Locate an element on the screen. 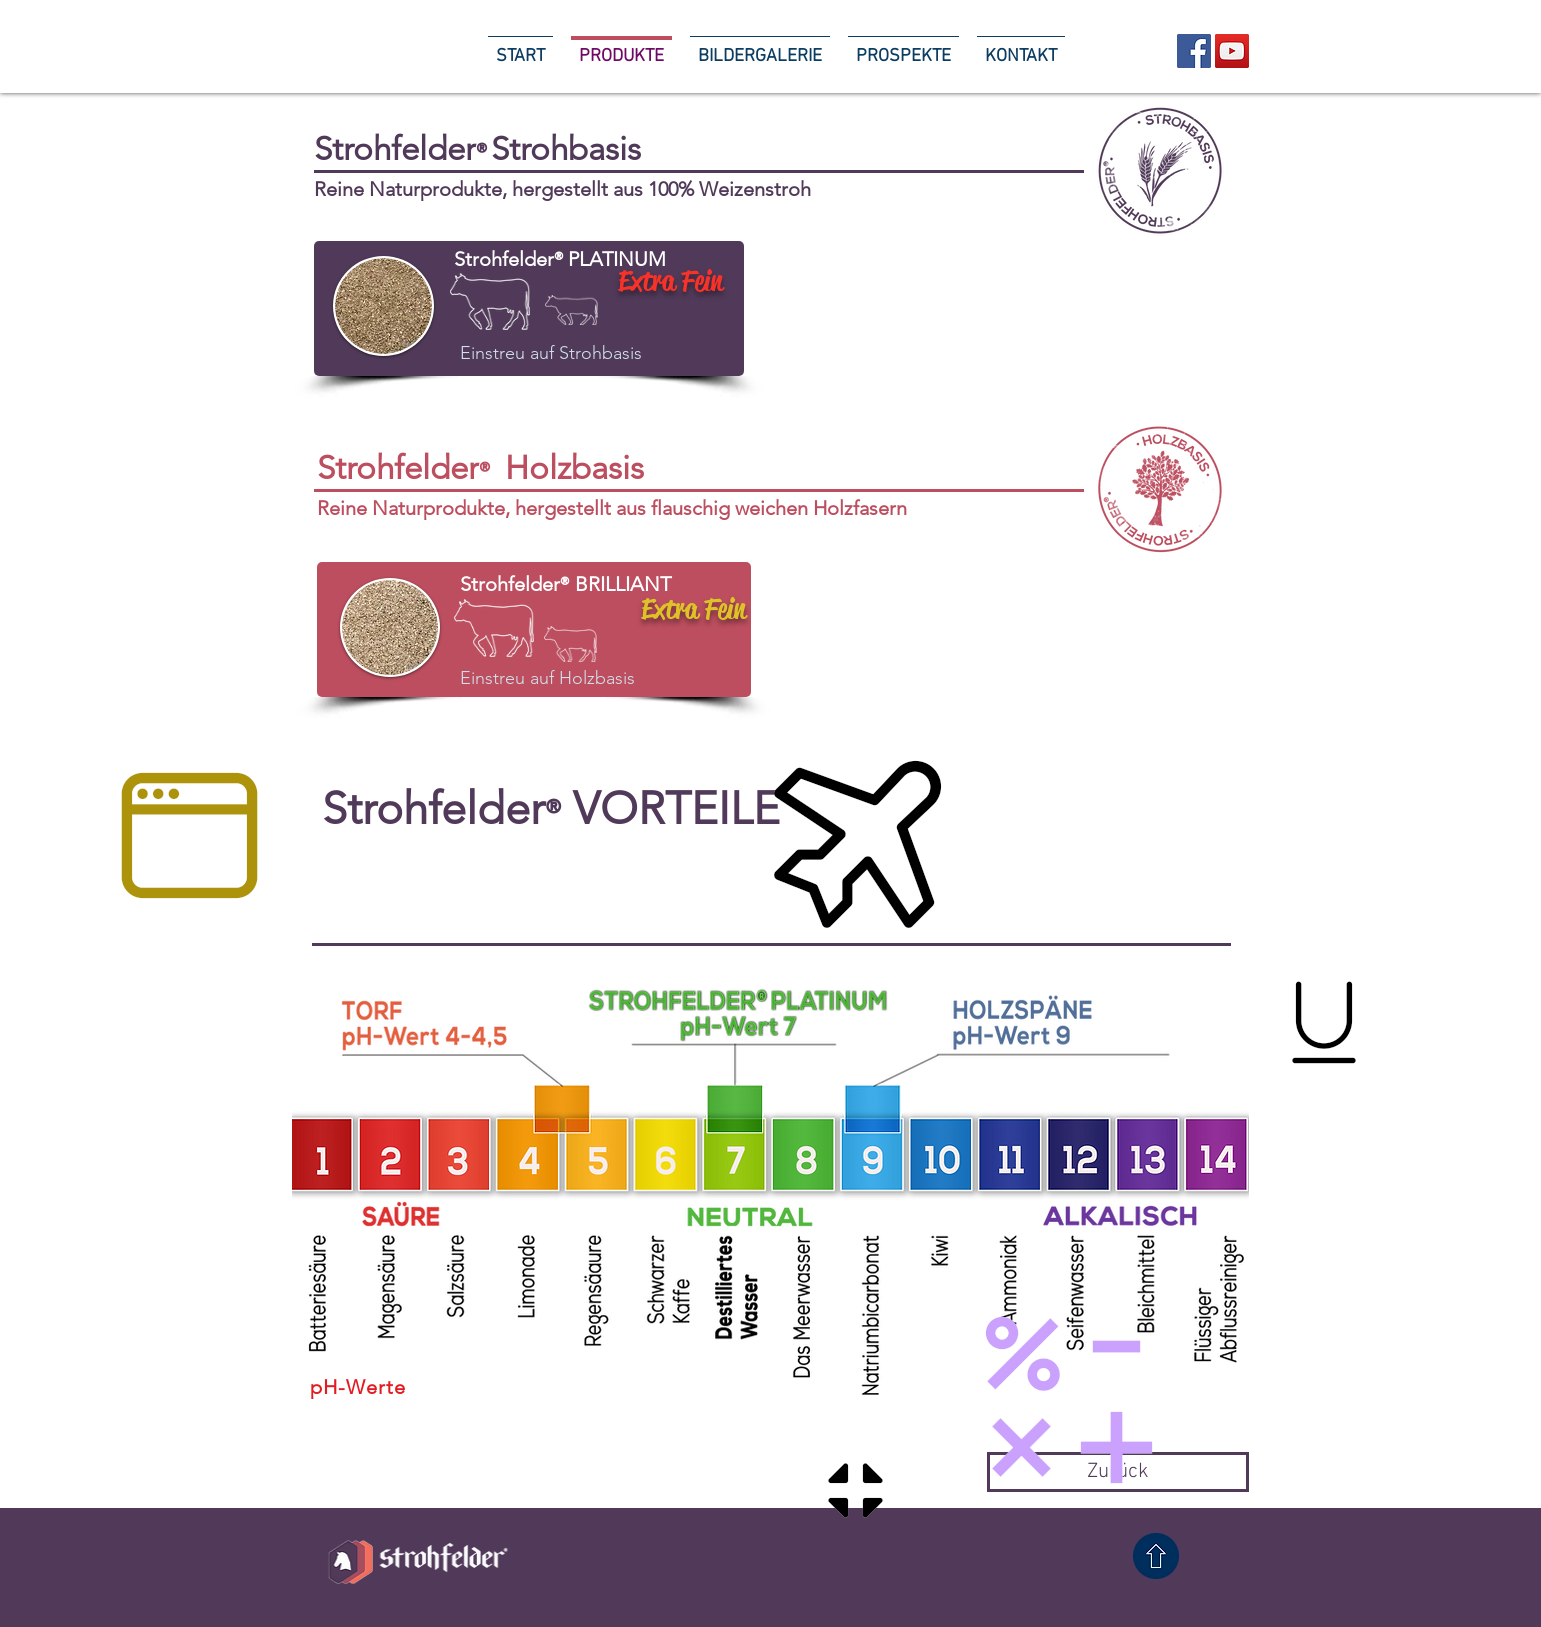 The image size is (1541, 1627). enable airplane mode is located at coordinates (861, 841).